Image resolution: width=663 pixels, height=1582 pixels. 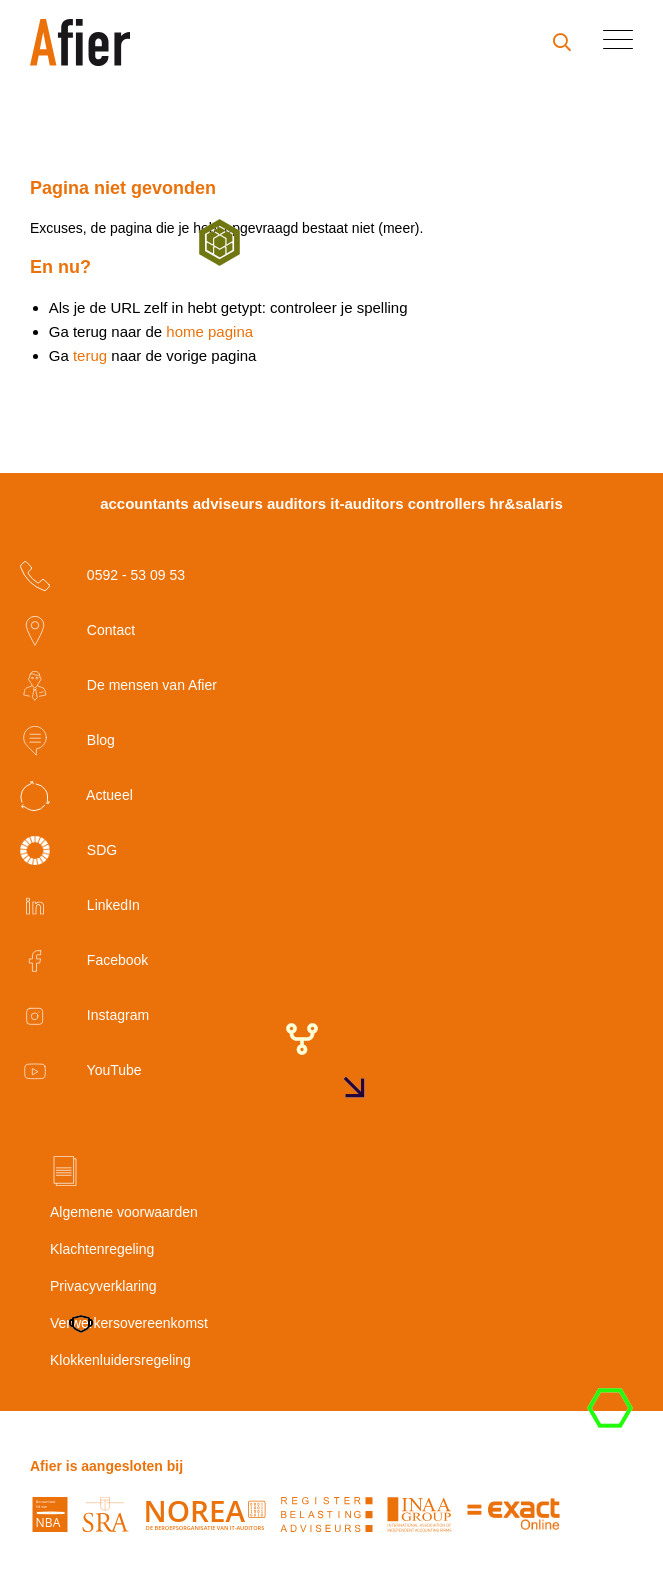 What do you see at coordinates (219, 242) in the screenshot?
I see `sequelize ORM library logo` at bounding box center [219, 242].